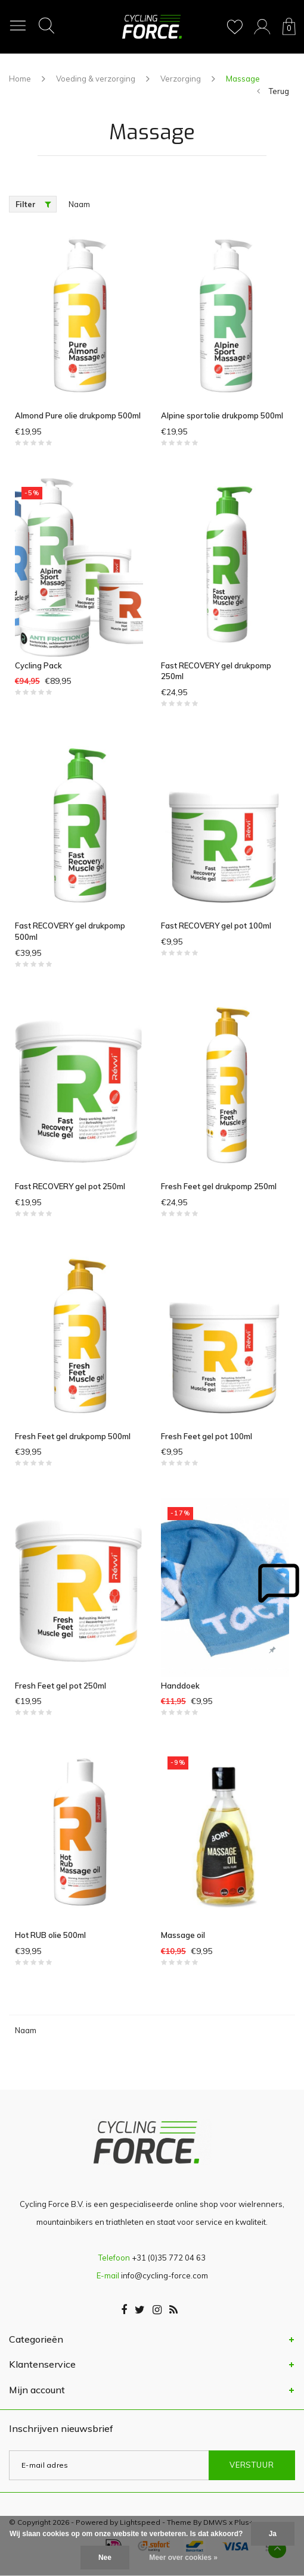 The height and width of the screenshot is (2576, 304). What do you see at coordinates (278, 1582) in the screenshot?
I see `open chat or messaging` at bounding box center [278, 1582].